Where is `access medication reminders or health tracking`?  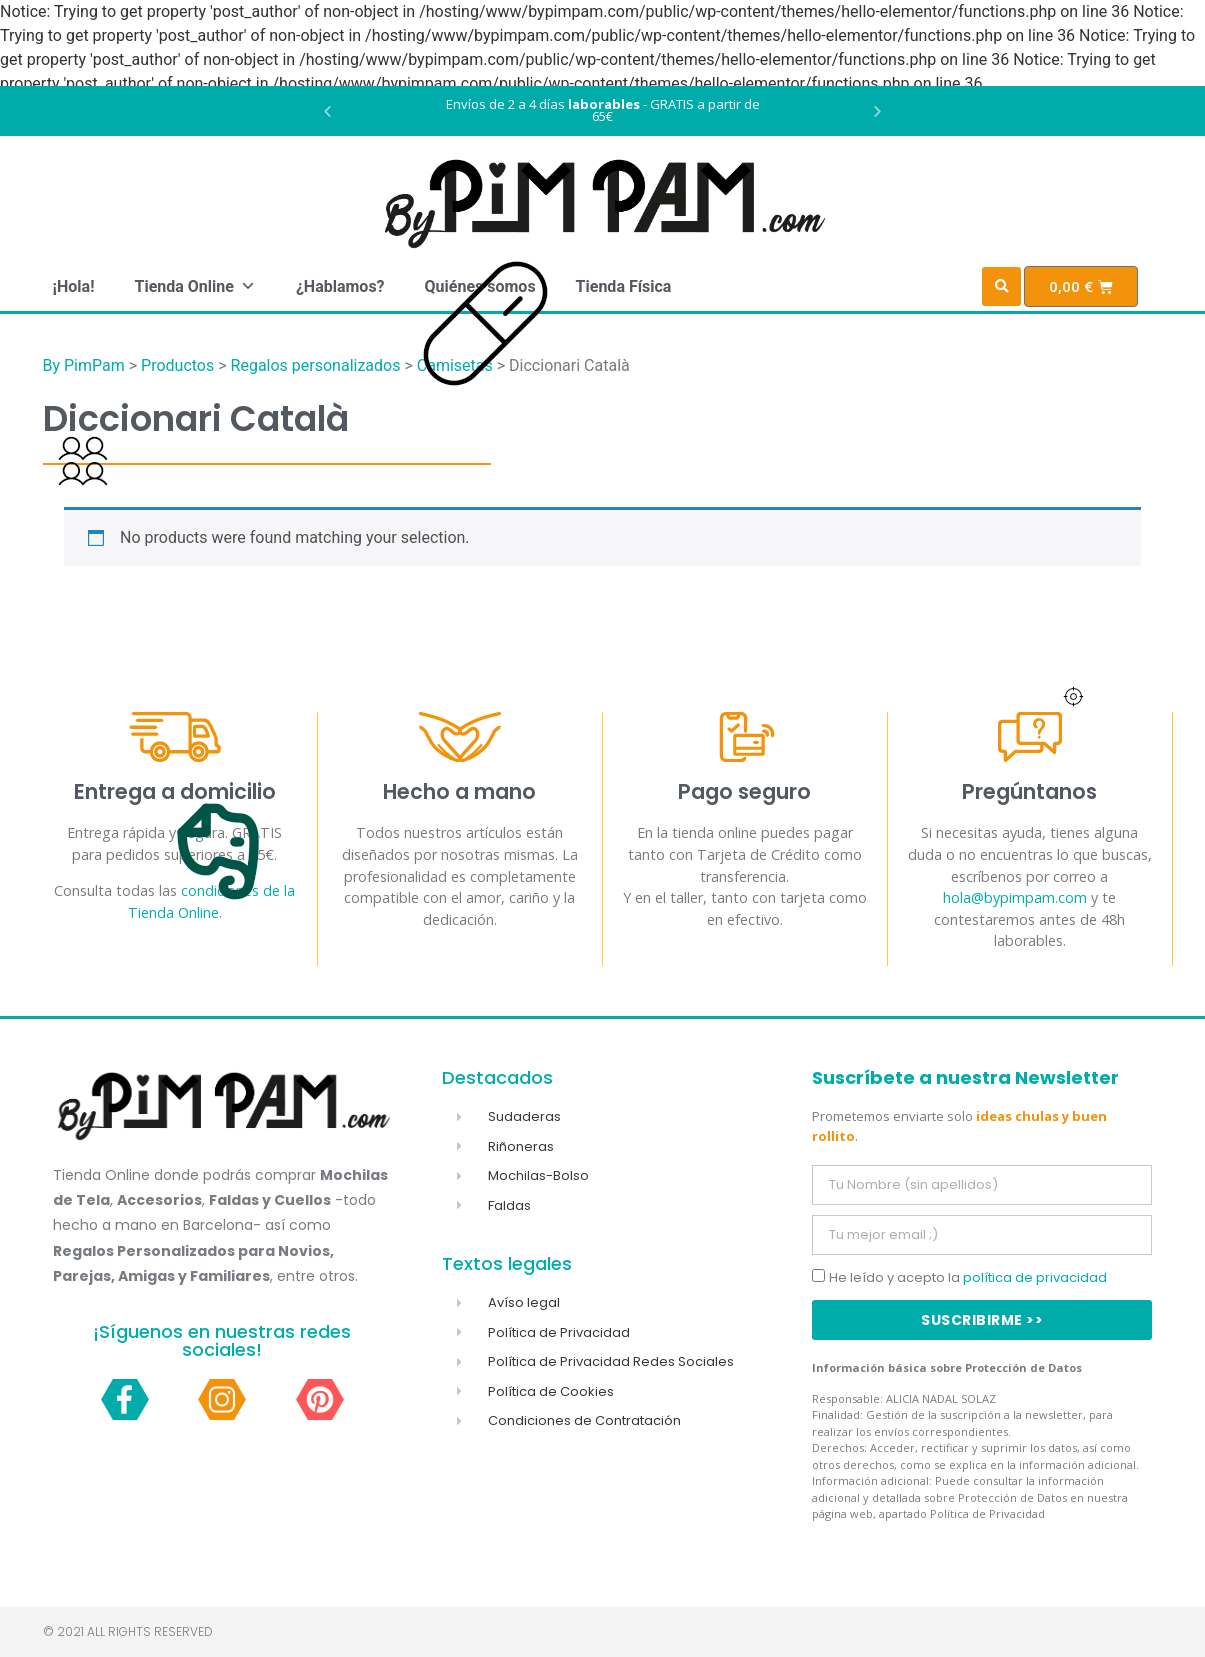 access medication reminders or health tracking is located at coordinates (485, 323).